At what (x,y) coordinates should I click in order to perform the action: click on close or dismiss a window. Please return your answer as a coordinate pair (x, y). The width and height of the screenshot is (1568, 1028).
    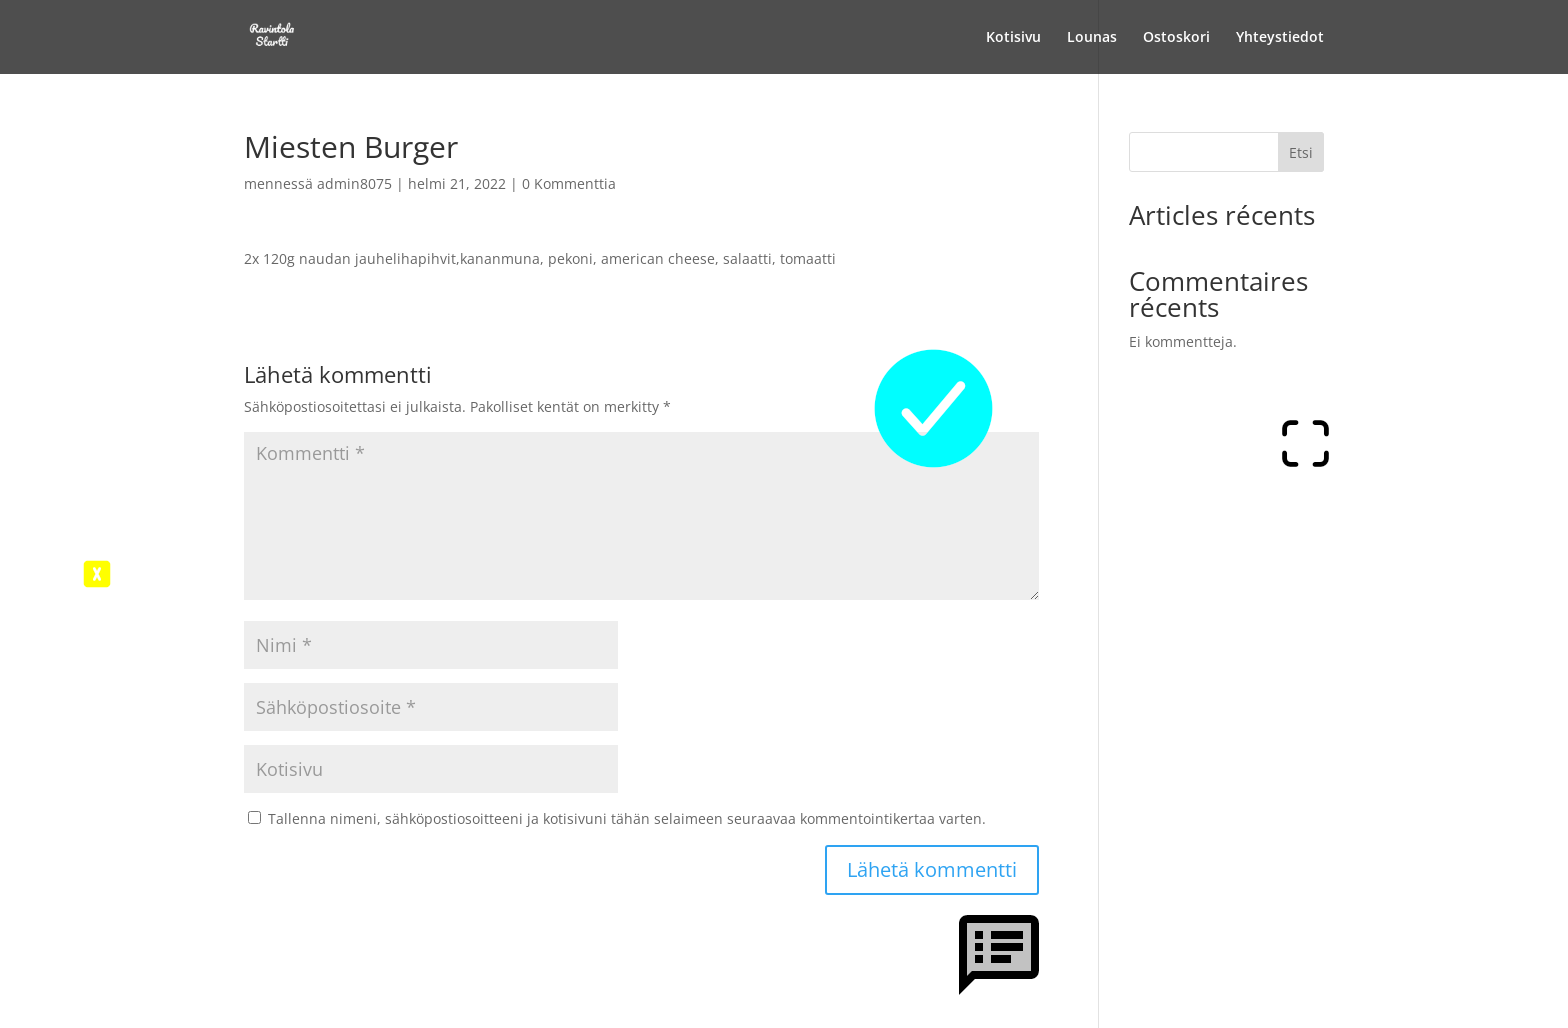
    Looking at the image, I should click on (97, 574).